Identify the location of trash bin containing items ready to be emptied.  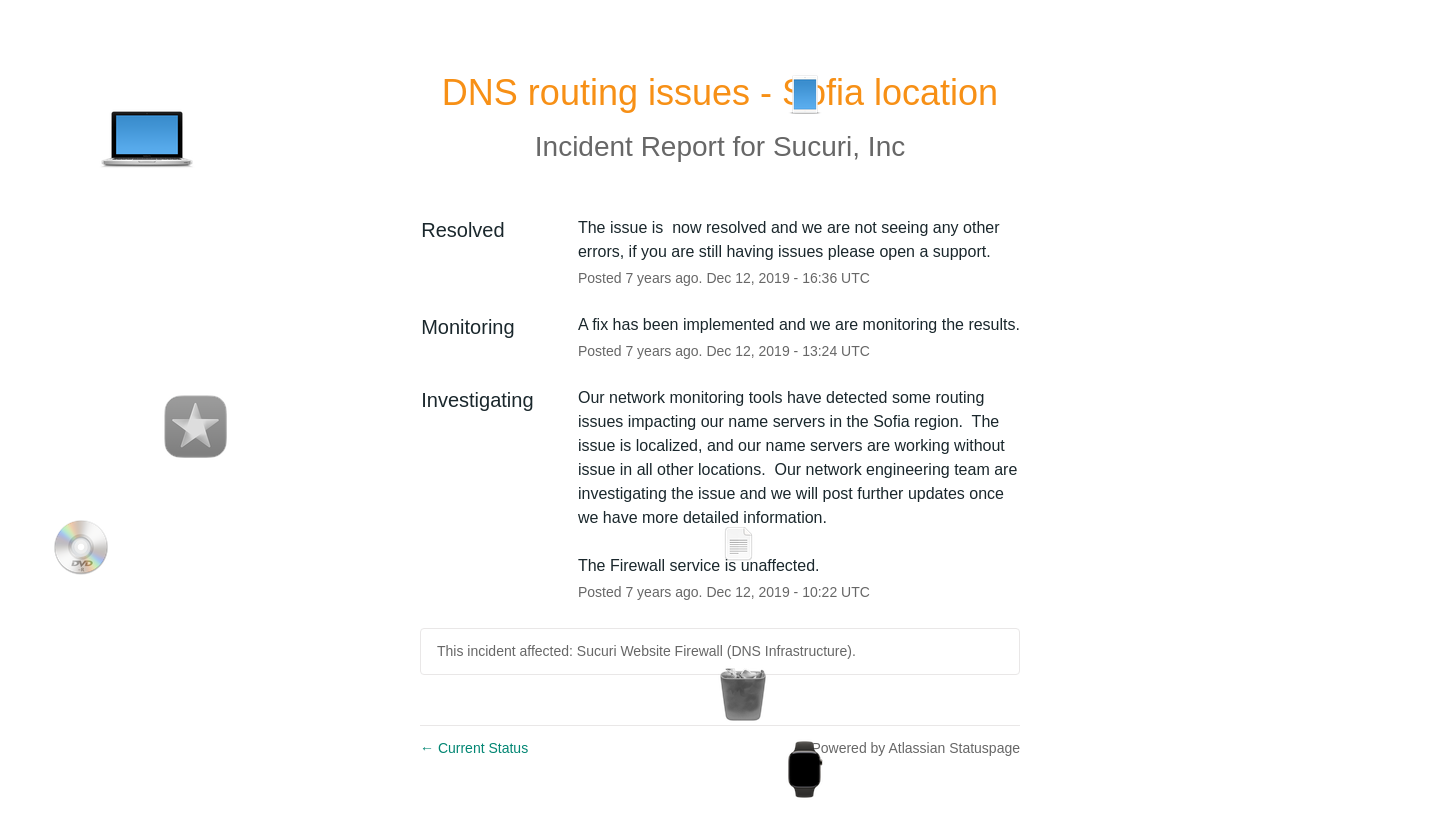
(743, 695).